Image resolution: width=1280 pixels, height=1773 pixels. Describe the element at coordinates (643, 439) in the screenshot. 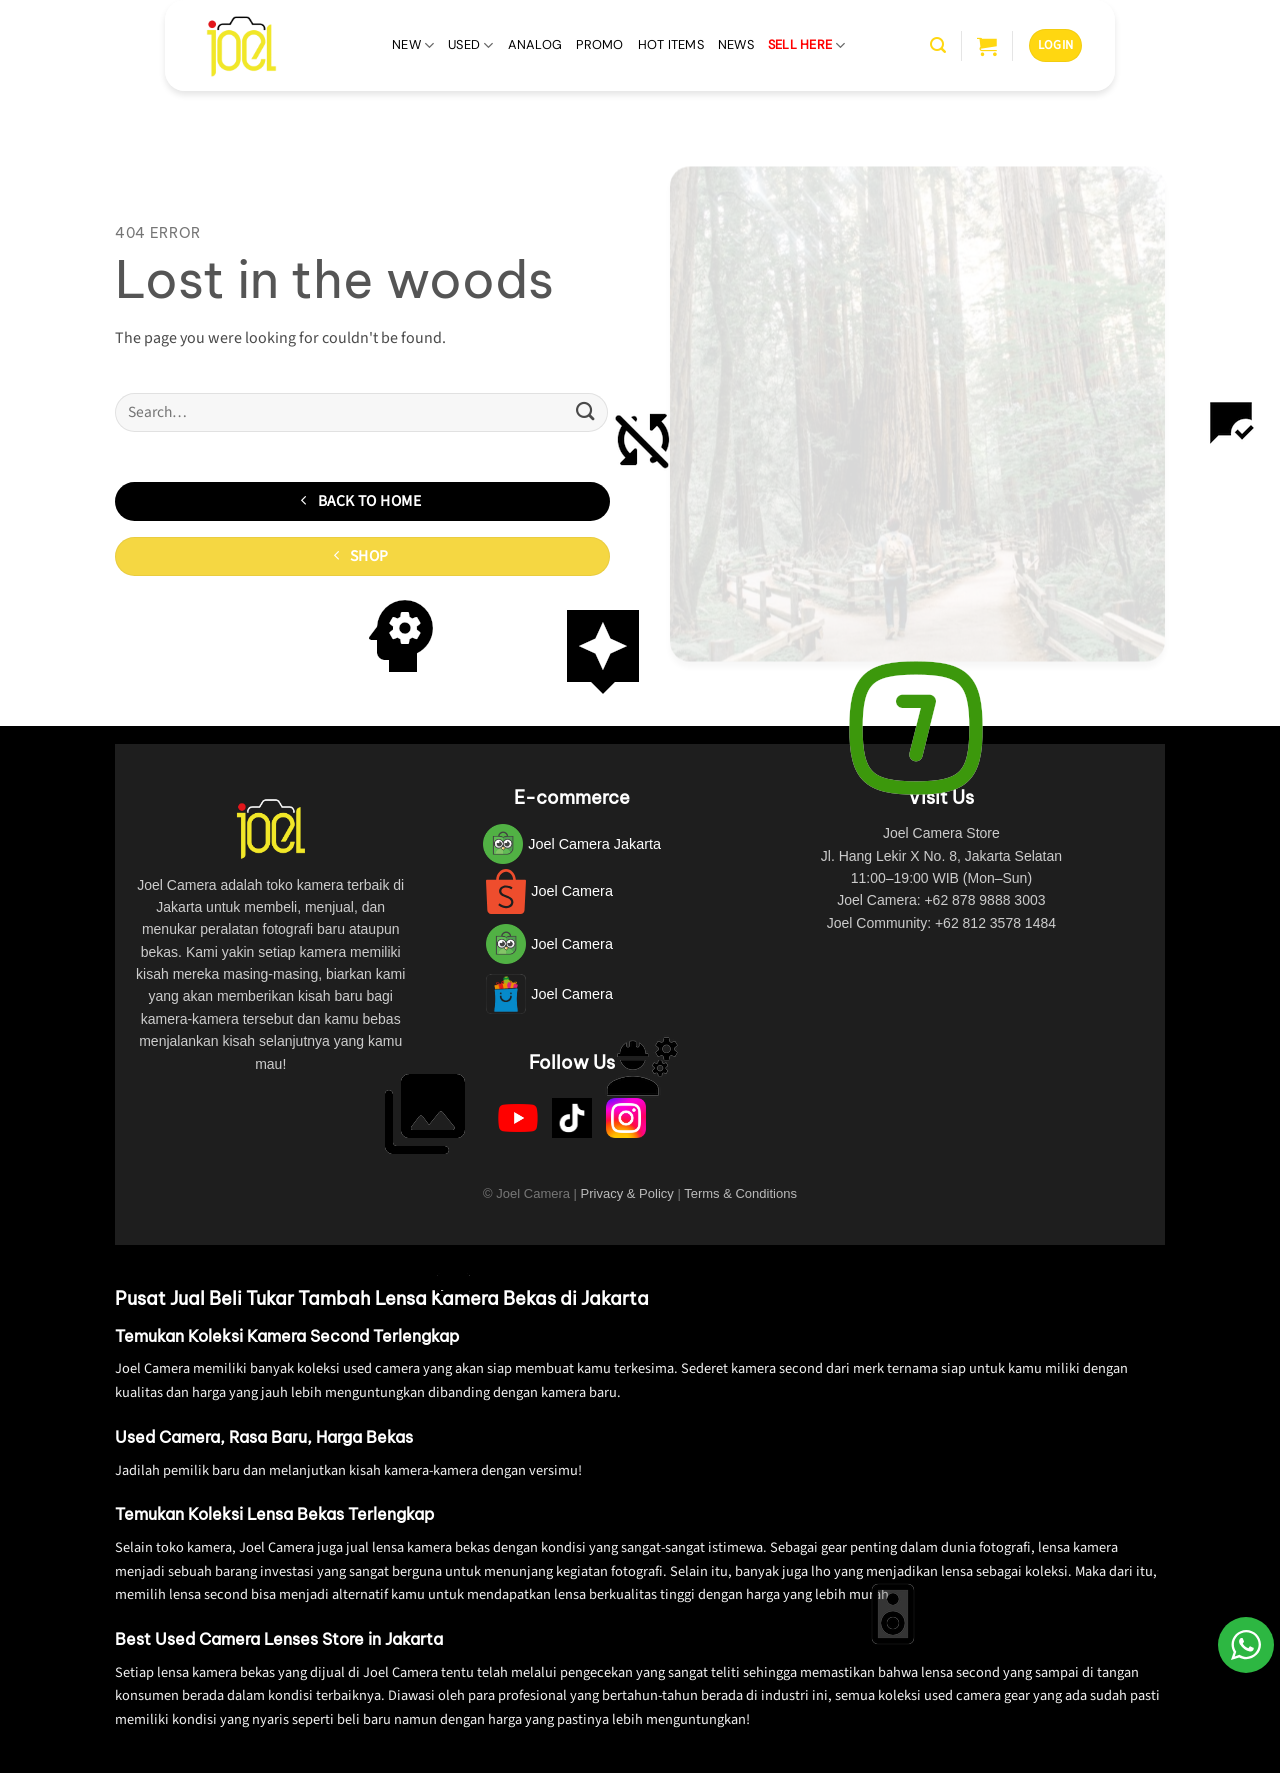

I see `sync is disabled or turned off` at that location.